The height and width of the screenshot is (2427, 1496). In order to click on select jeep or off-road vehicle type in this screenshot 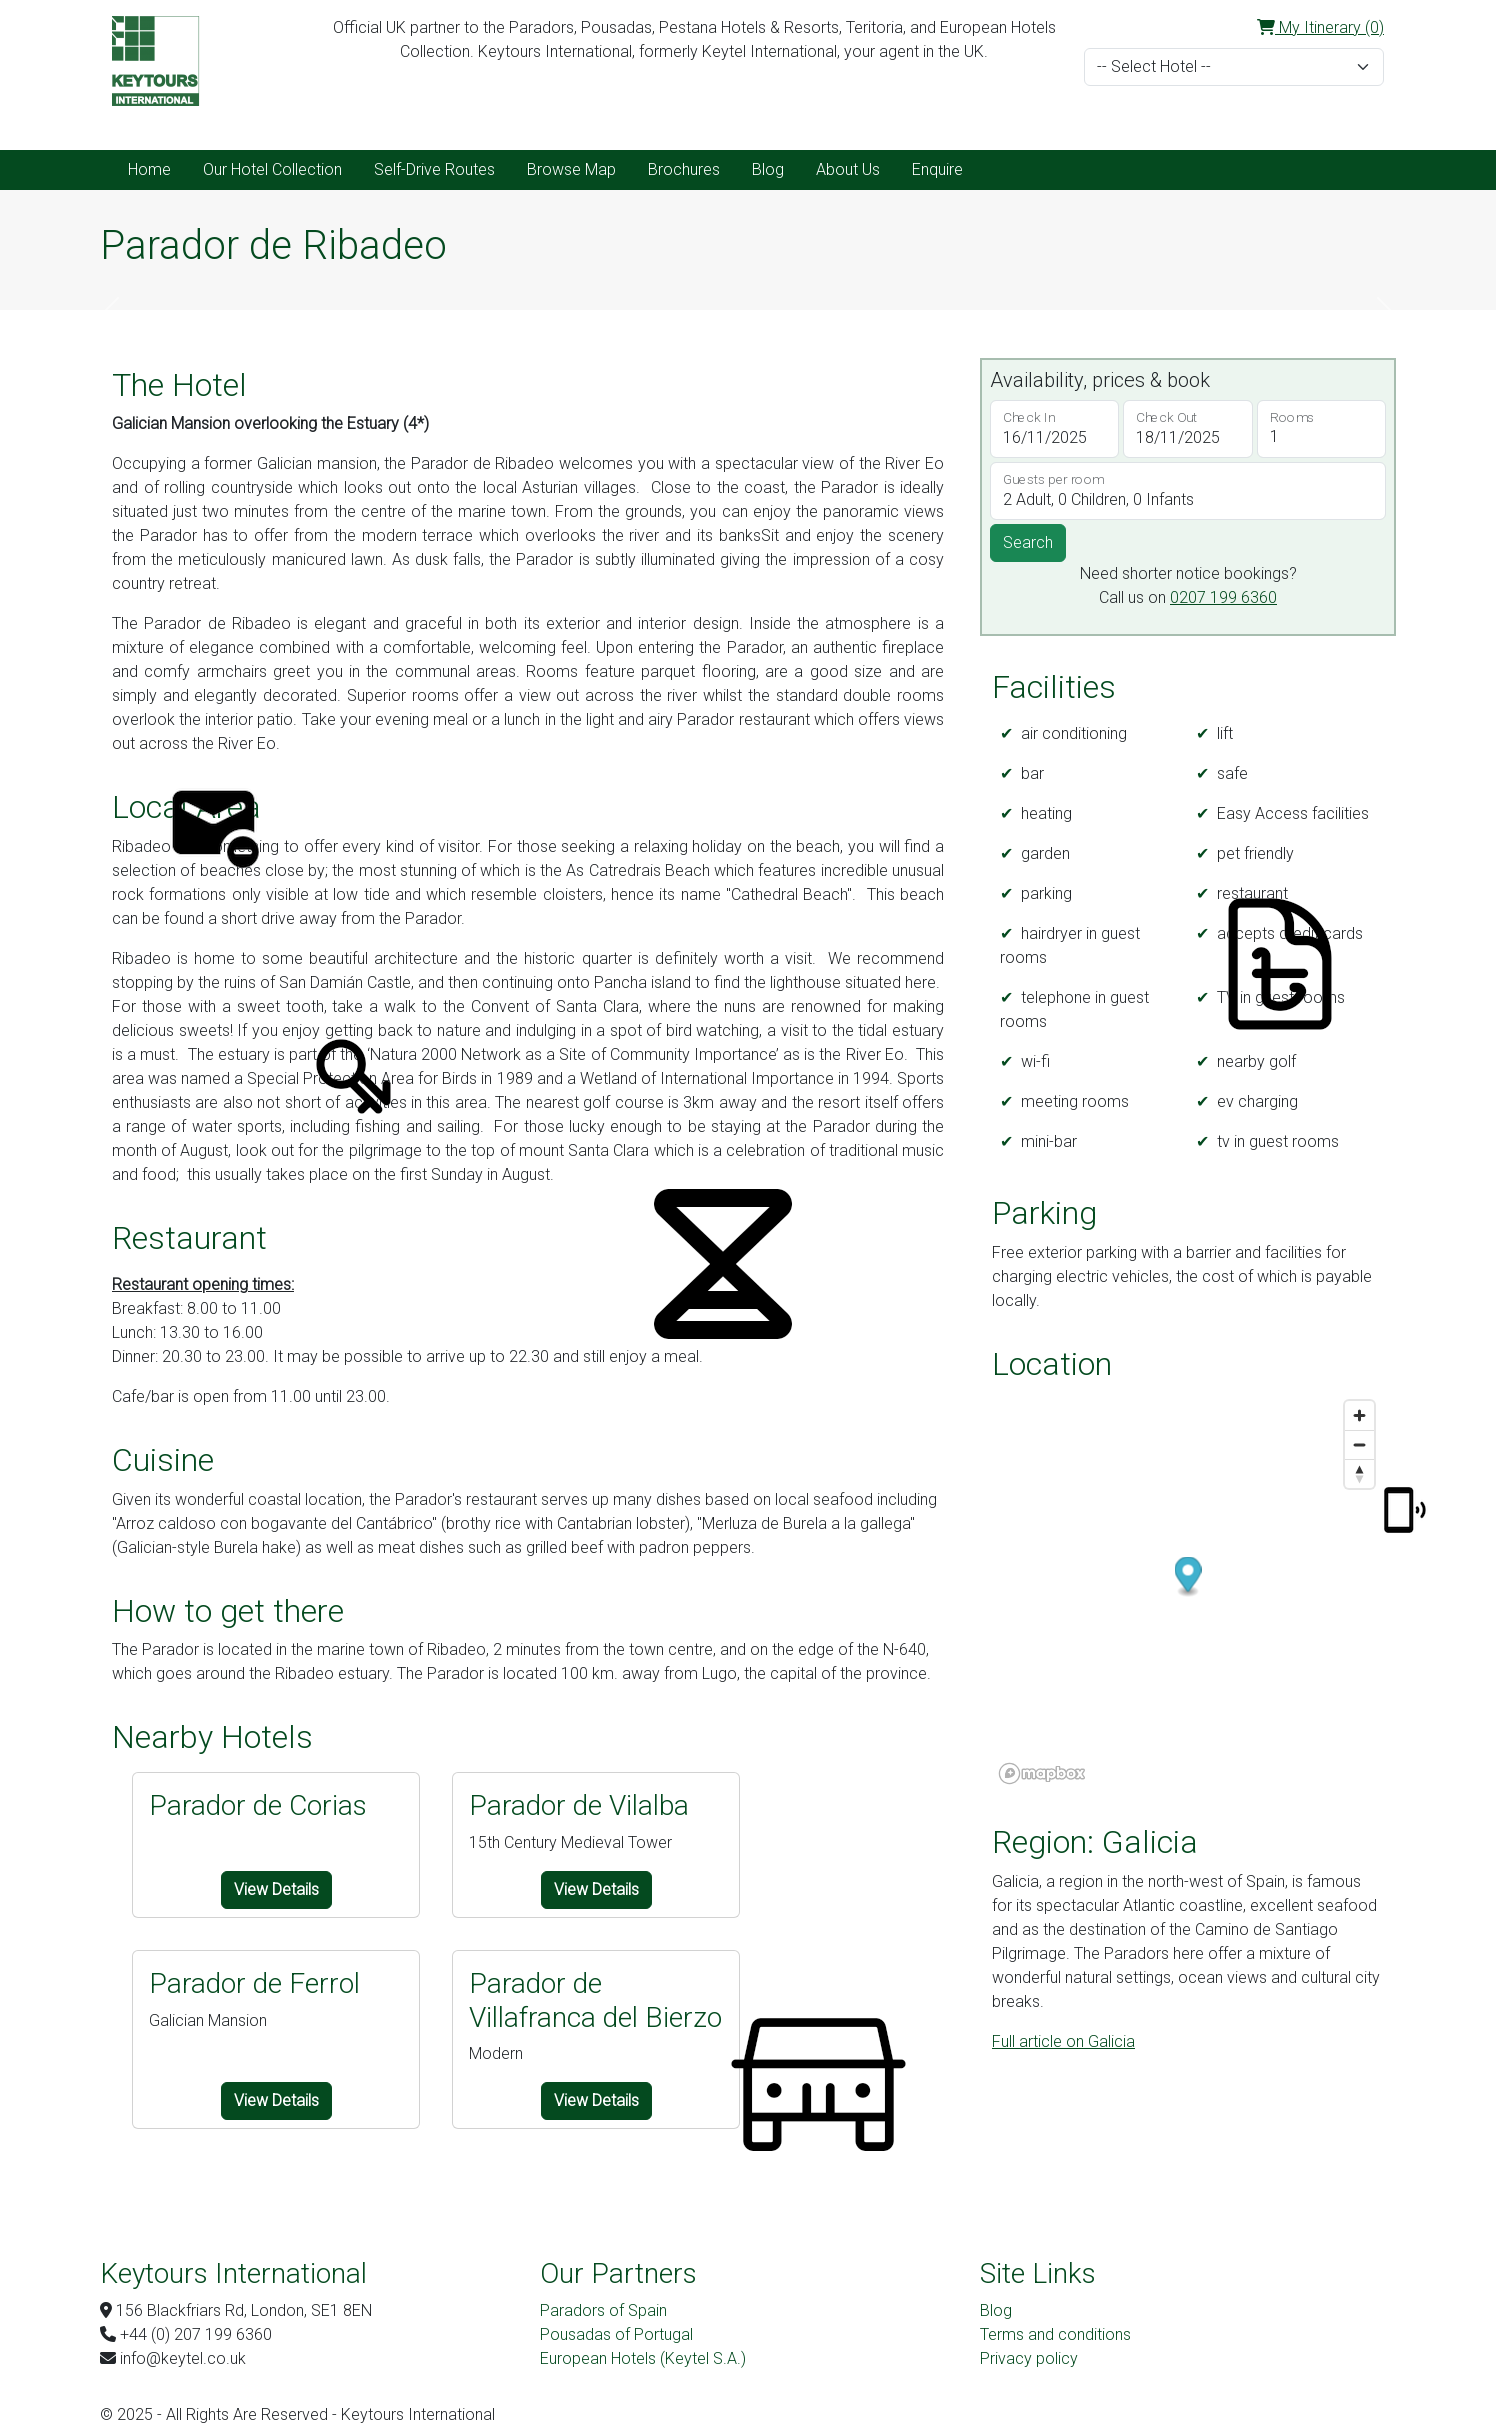, I will do `click(818, 2087)`.